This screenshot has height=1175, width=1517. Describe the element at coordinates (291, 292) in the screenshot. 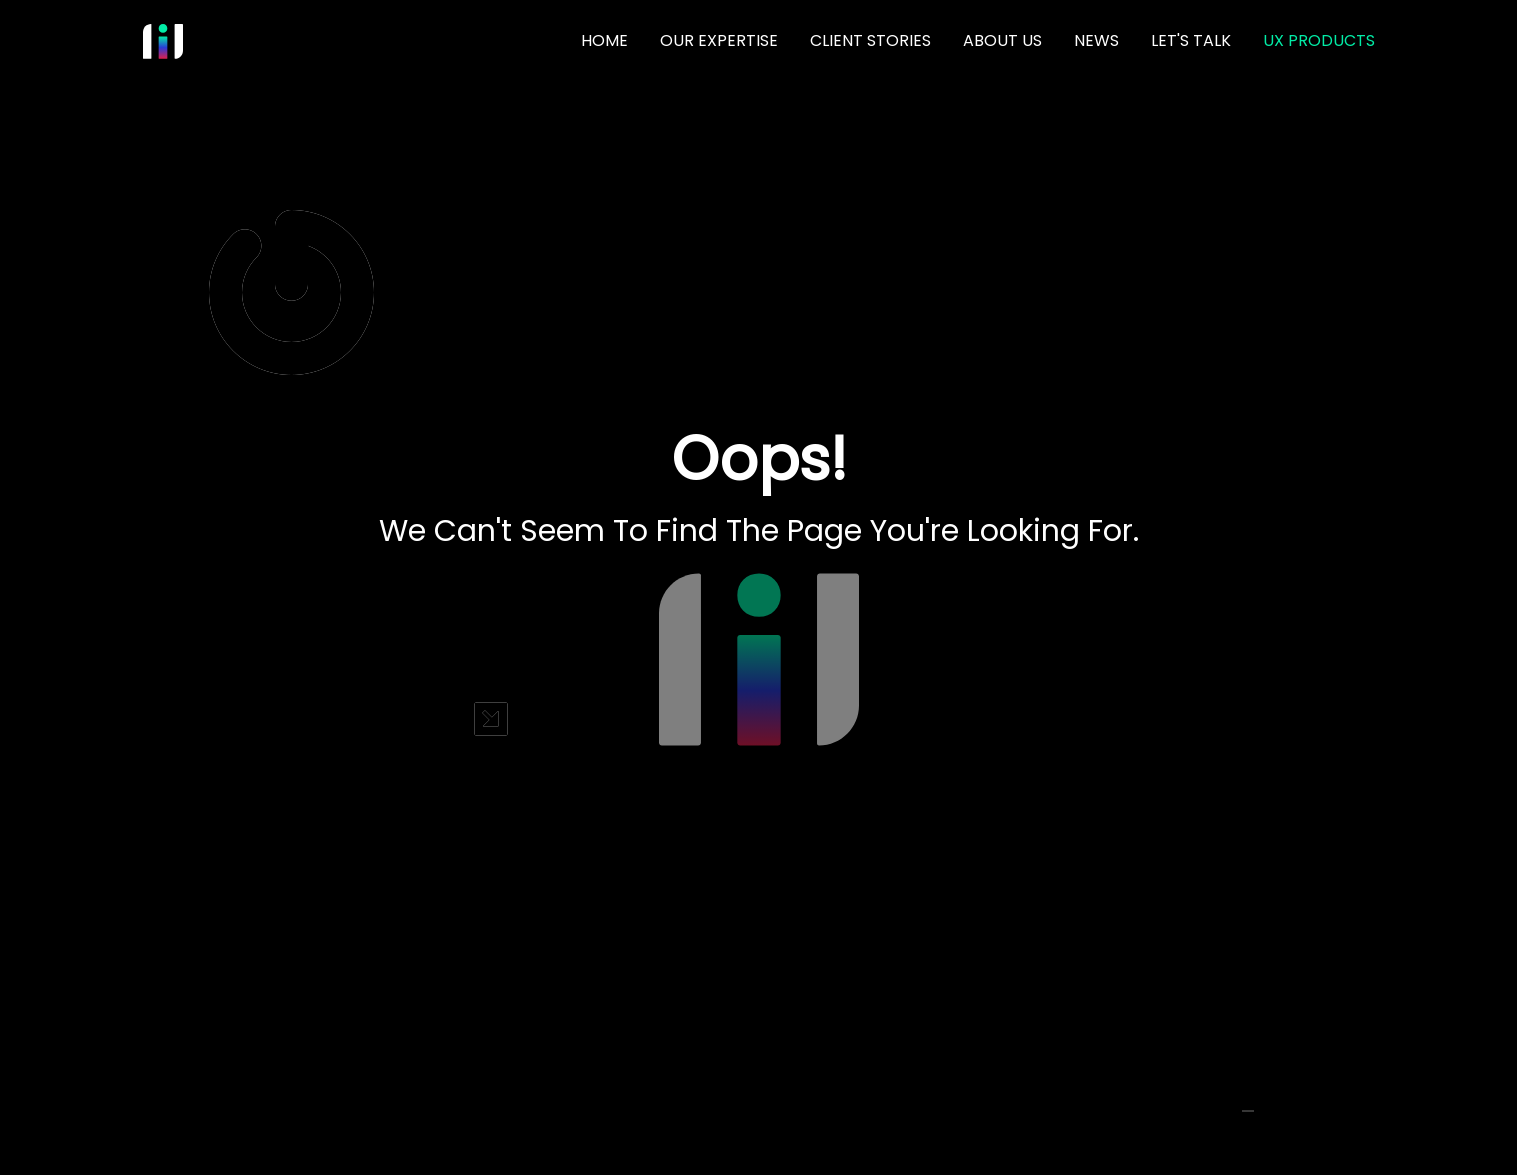

I see `link to gravatar profile settings` at that location.